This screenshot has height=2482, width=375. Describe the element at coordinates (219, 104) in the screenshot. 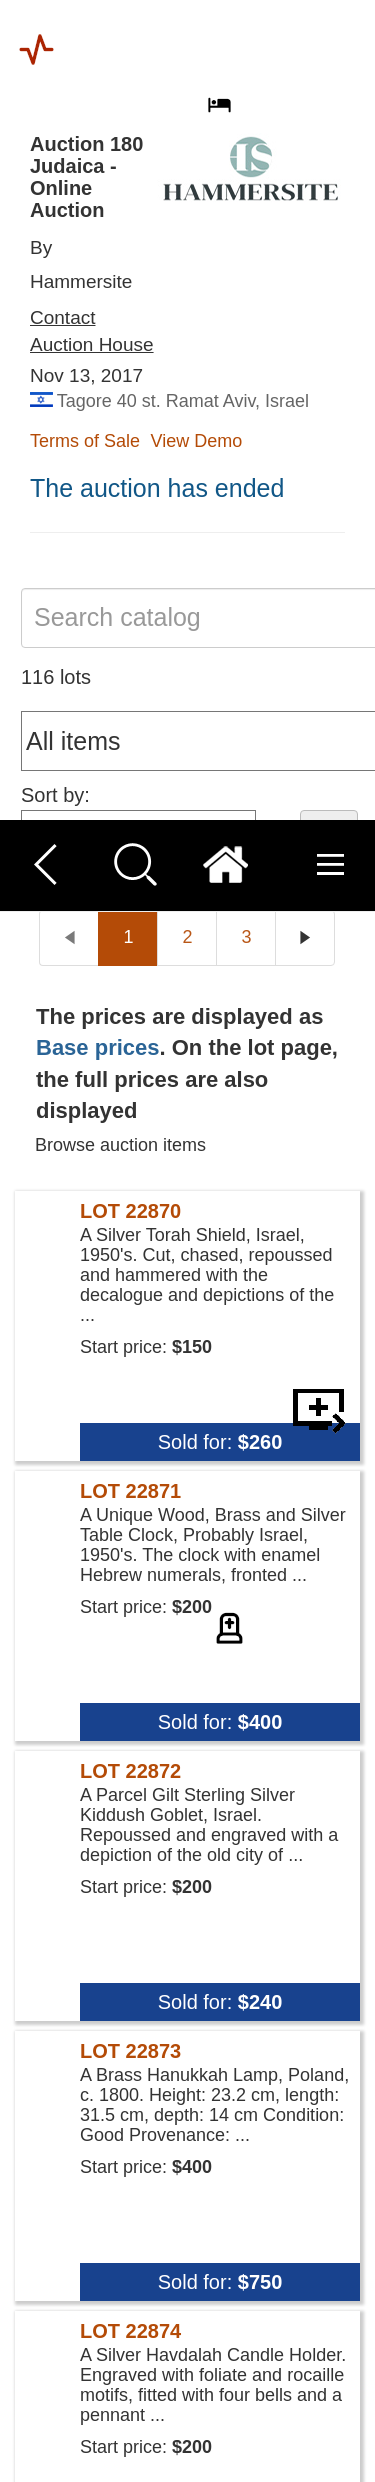

I see `book a hotel or accommodation` at that location.